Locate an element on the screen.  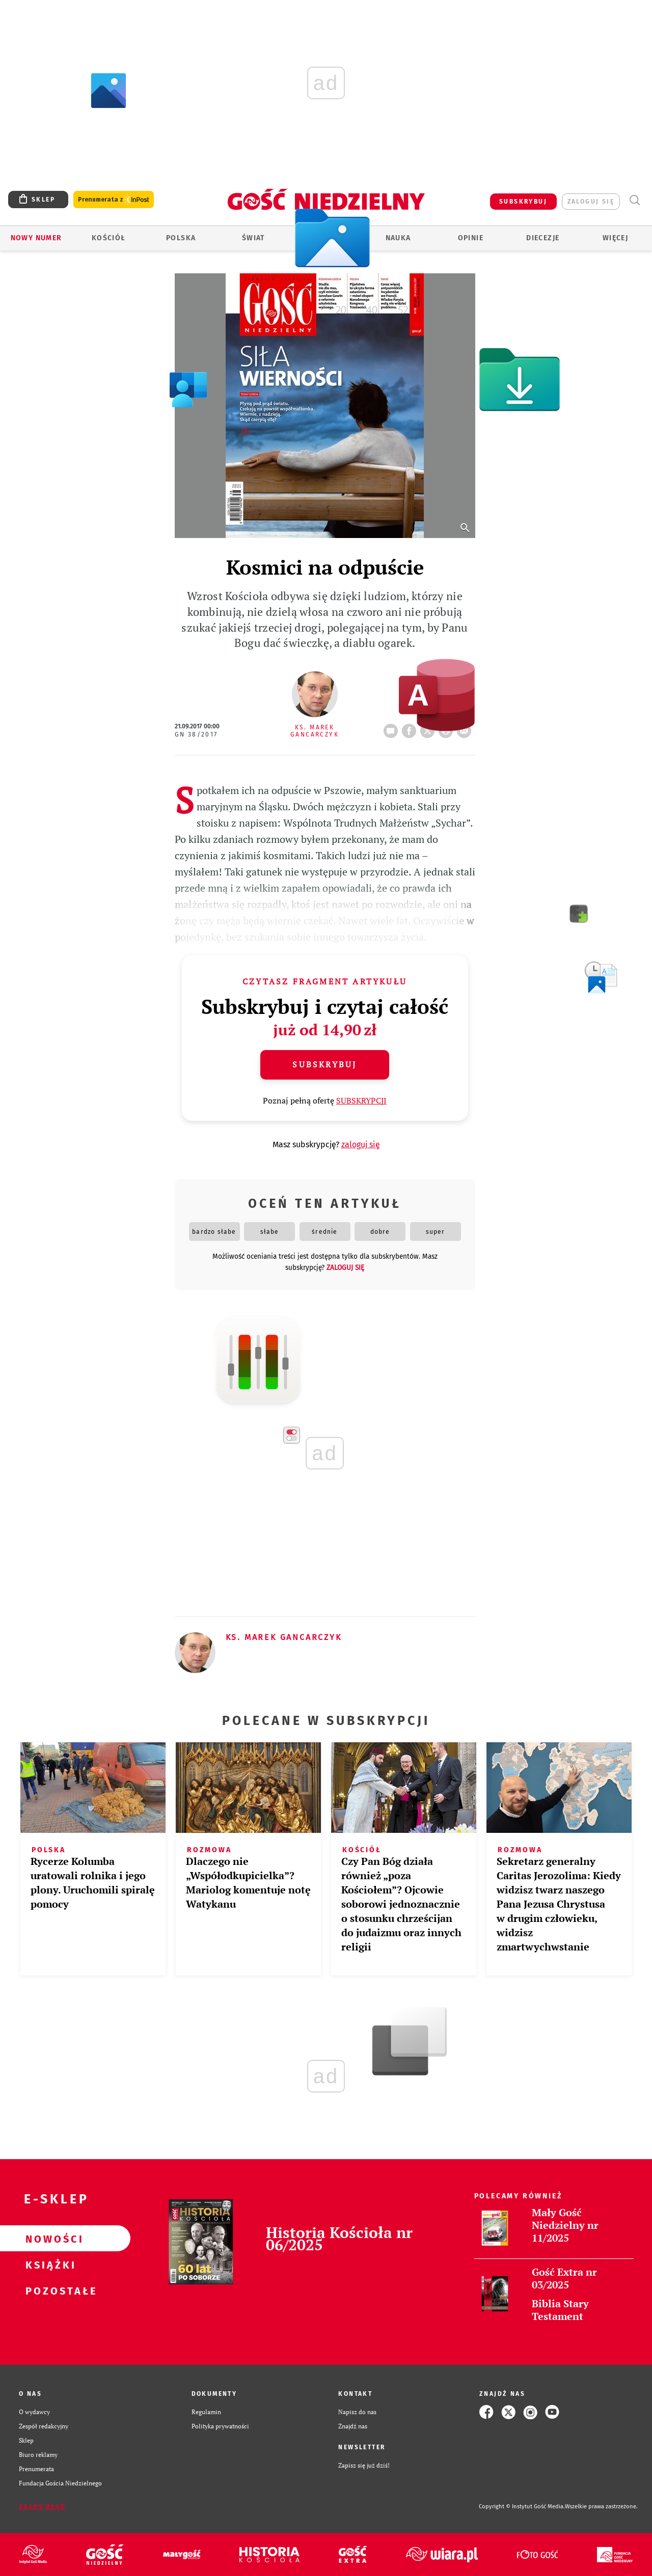
open task view to see all open windows is located at coordinates (410, 2041).